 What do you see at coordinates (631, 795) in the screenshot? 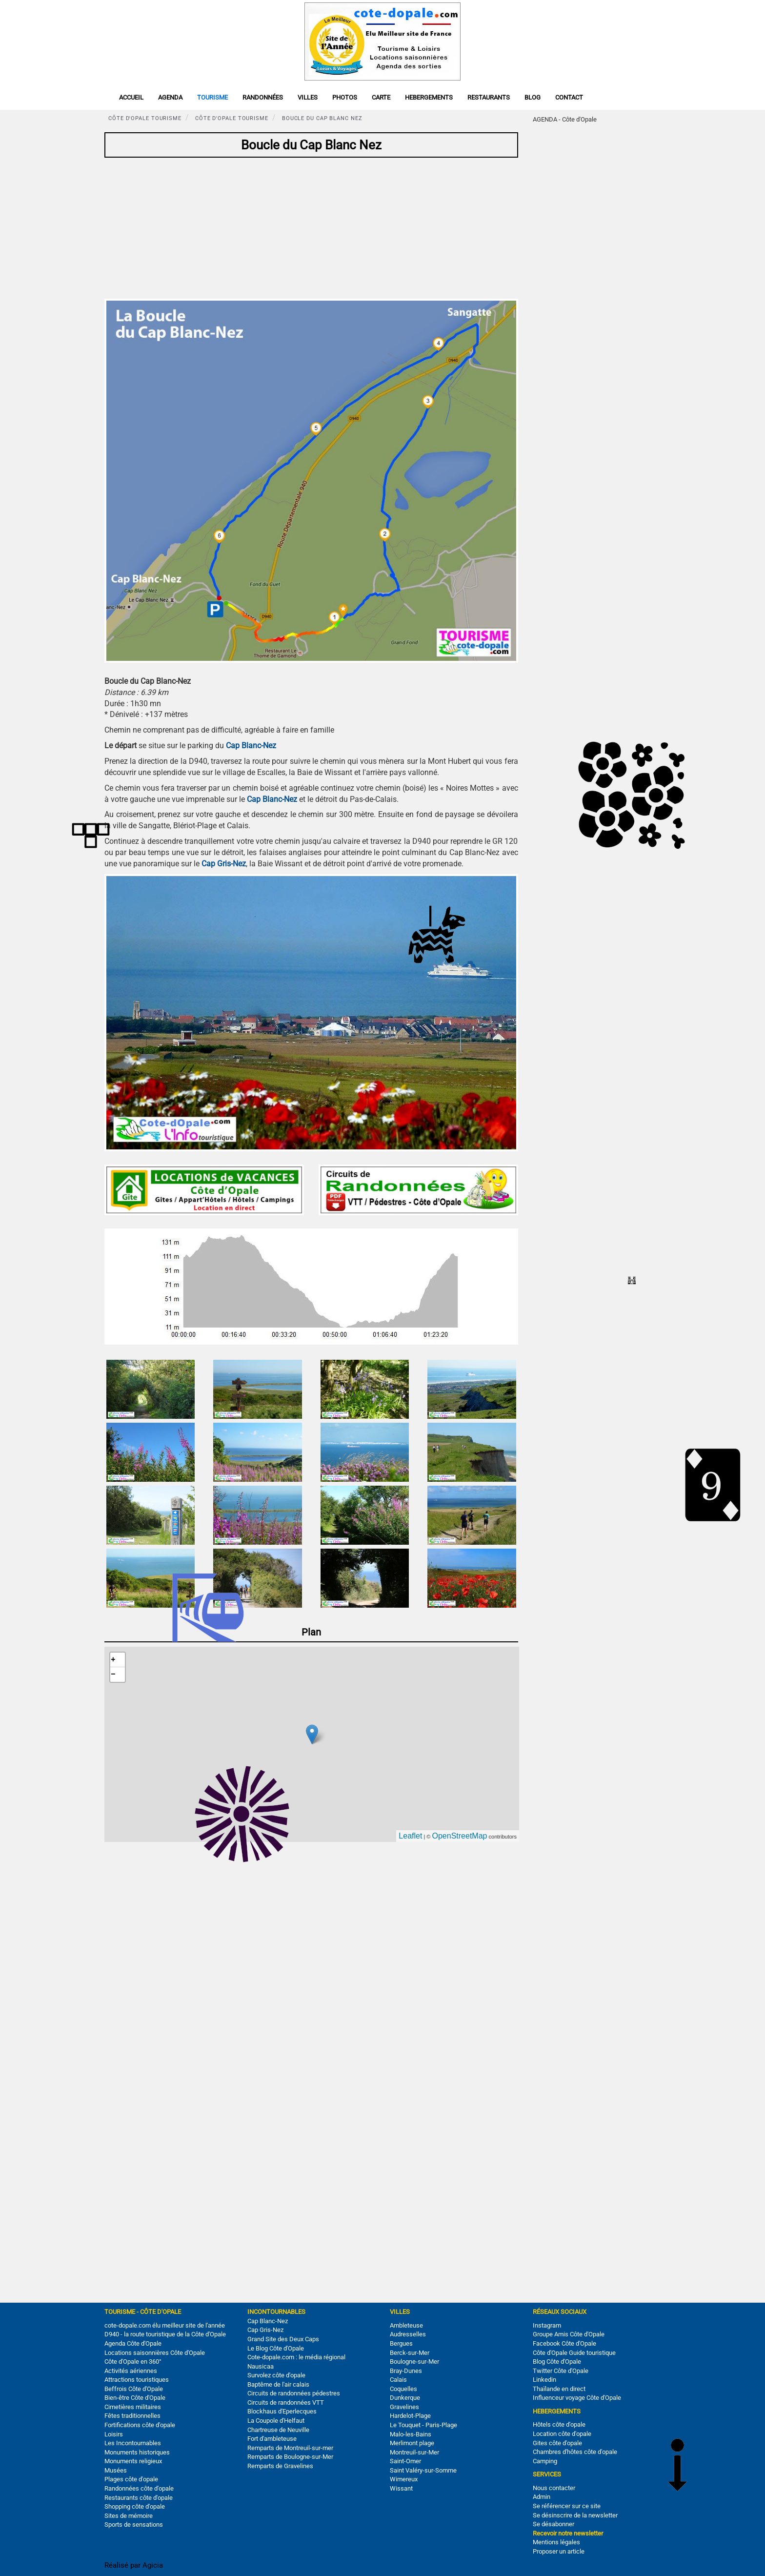
I see `access the garden or floral collection` at bounding box center [631, 795].